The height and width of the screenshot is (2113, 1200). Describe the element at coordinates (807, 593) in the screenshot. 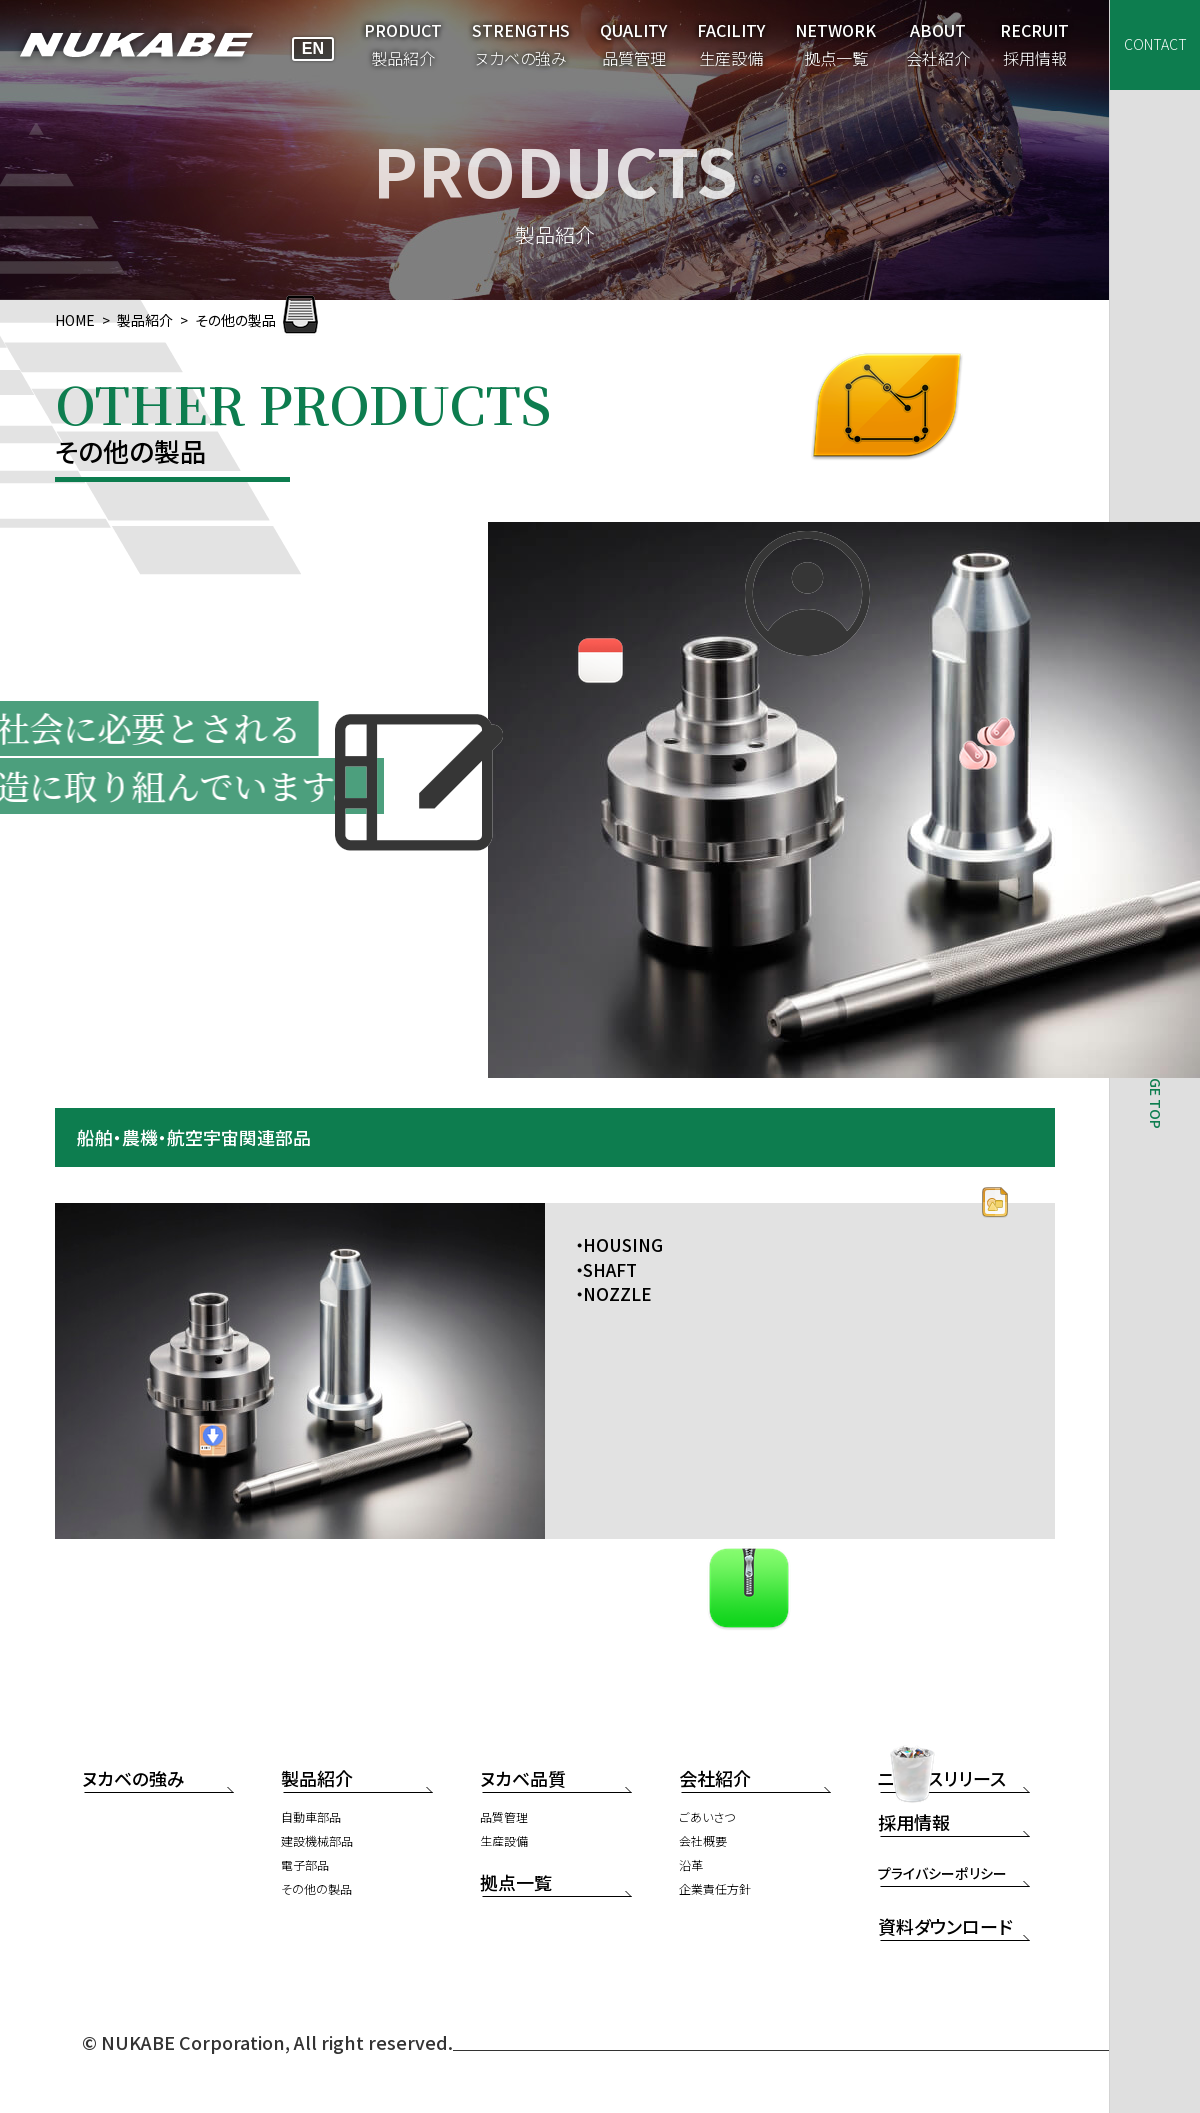

I see `view user accounts or profiles` at that location.